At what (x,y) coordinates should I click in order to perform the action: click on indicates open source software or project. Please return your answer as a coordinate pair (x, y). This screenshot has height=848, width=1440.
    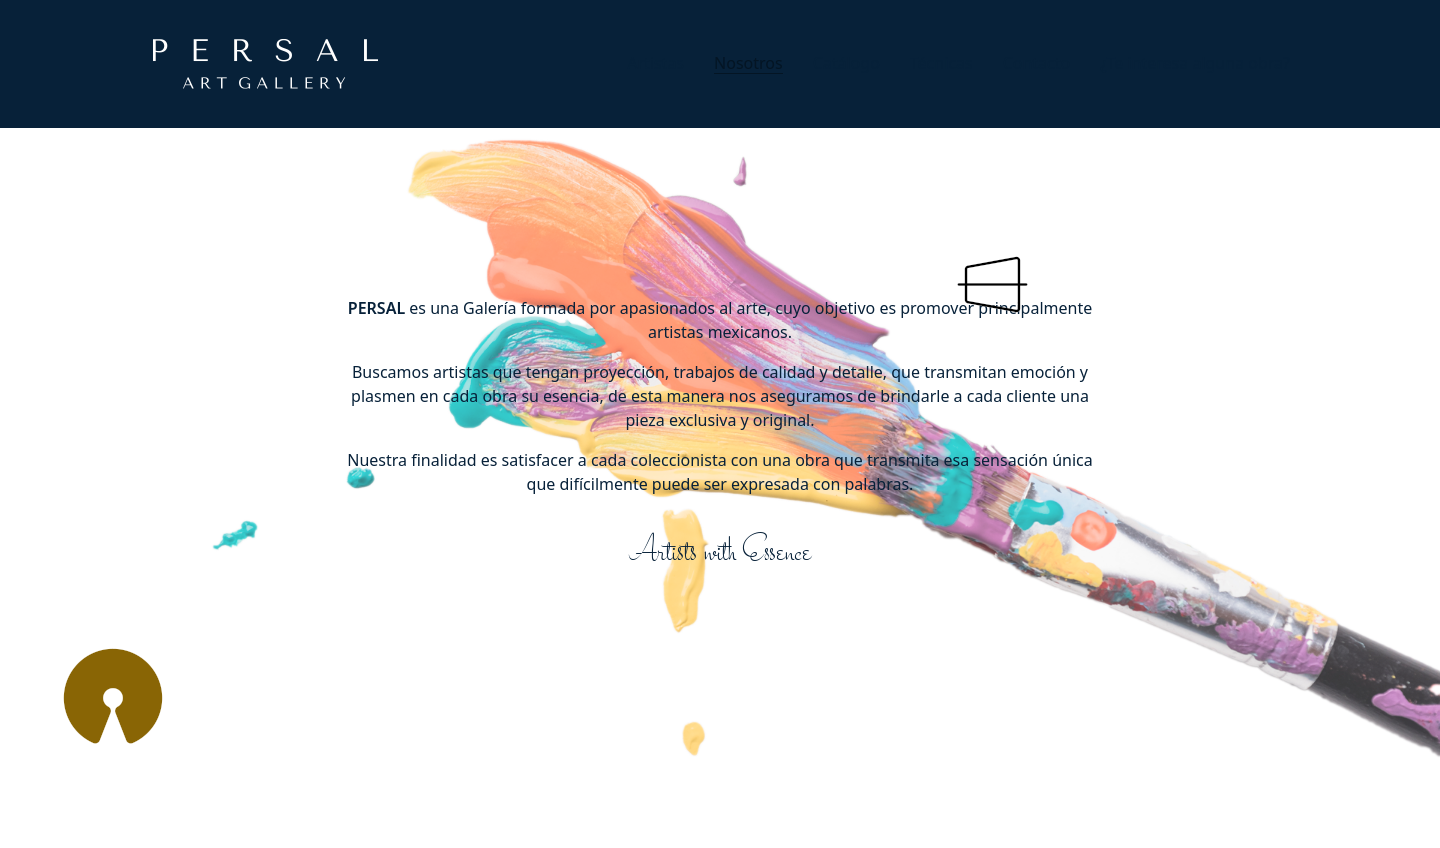
    Looking at the image, I should click on (113, 698).